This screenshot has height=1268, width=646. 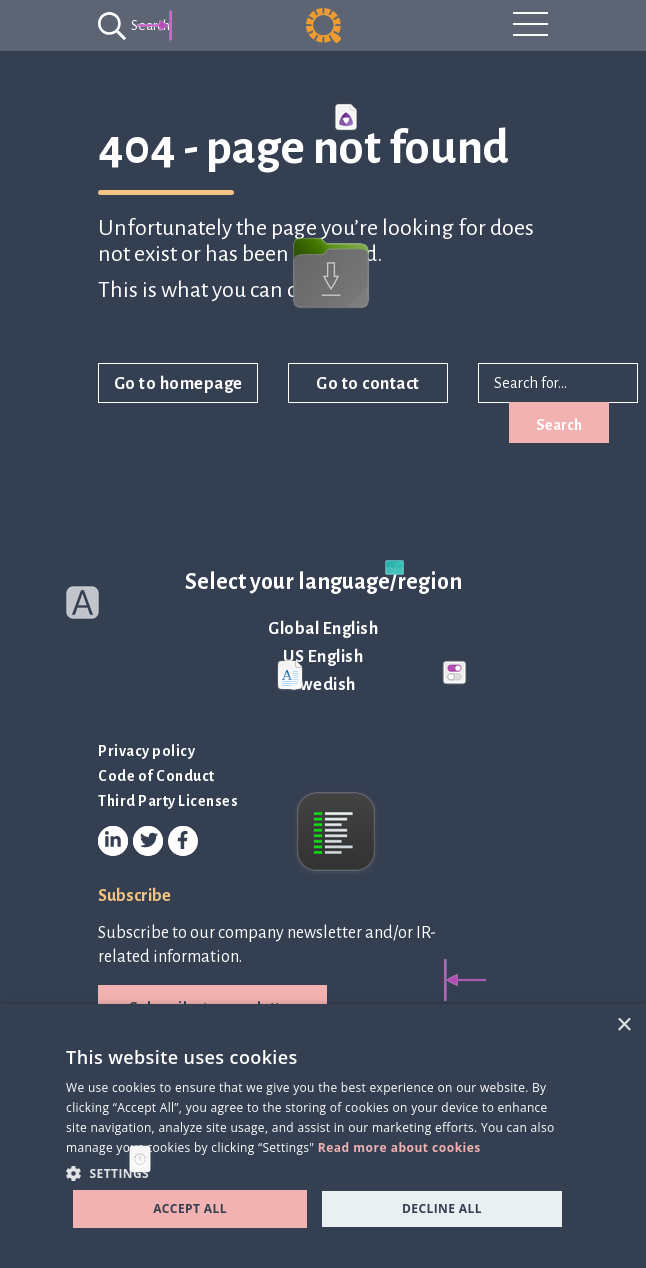 I want to click on a deleted or trashed file, so click(x=140, y=1159).